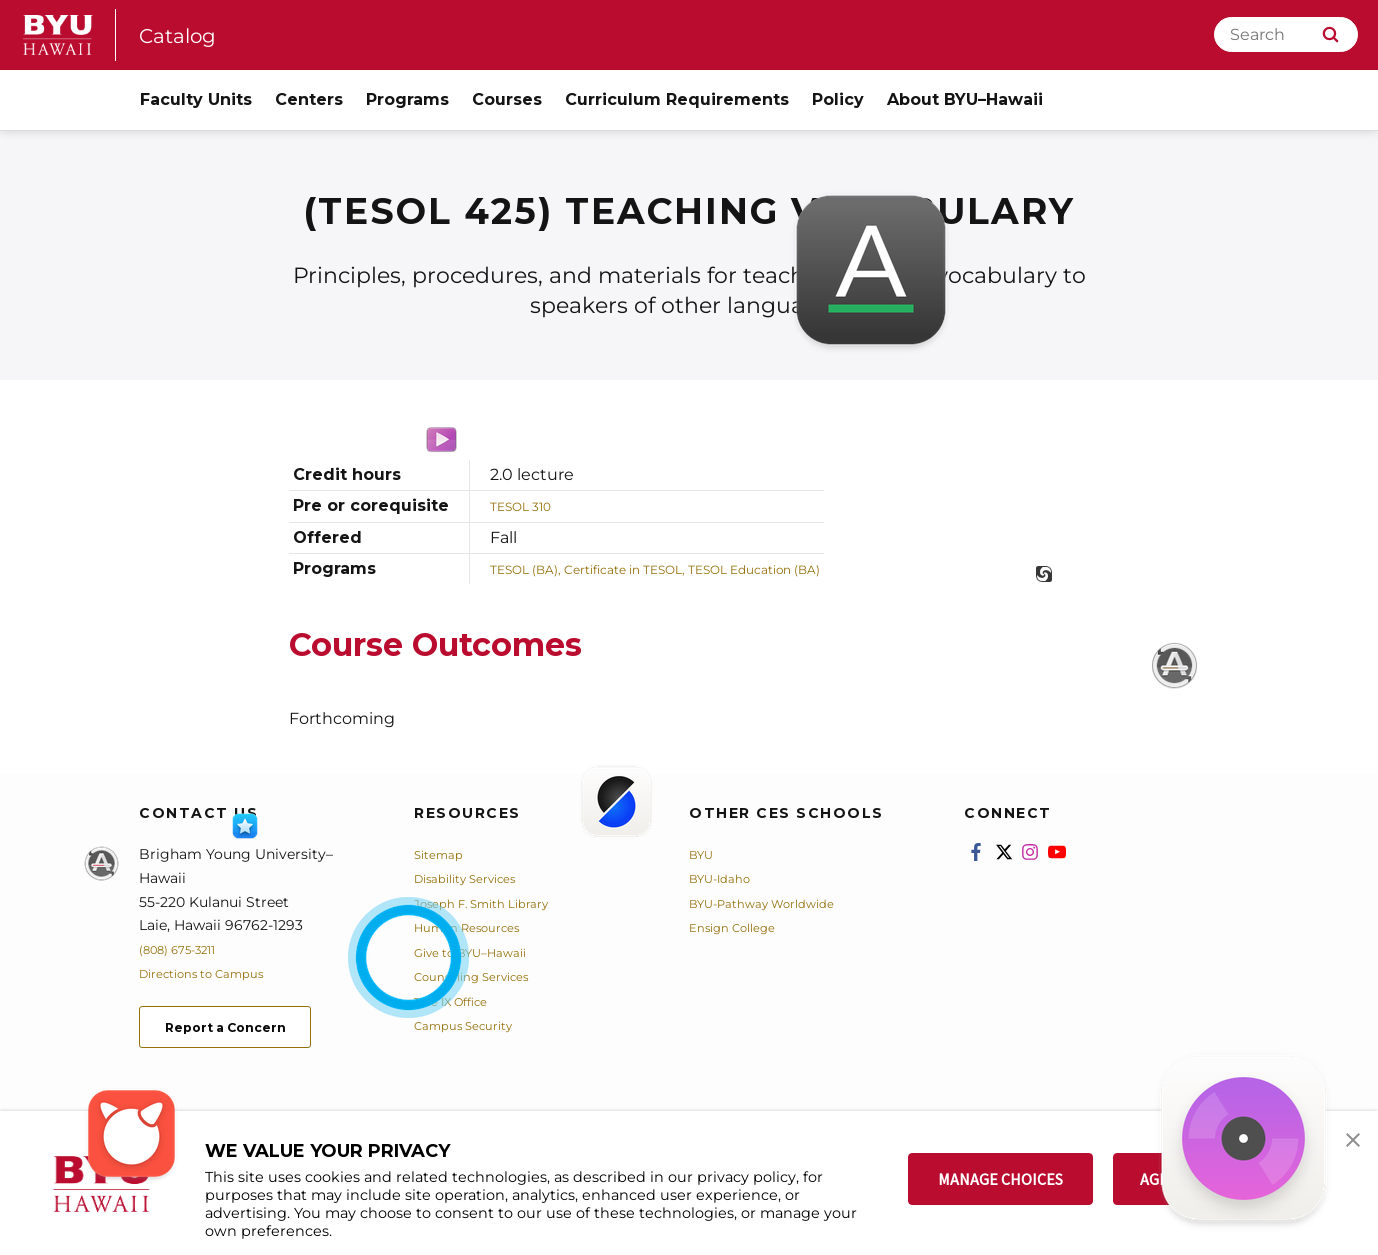  What do you see at coordinates (101, 863) in the screenshot?
I see `check for available system updates` at bounding box center [101, 863].